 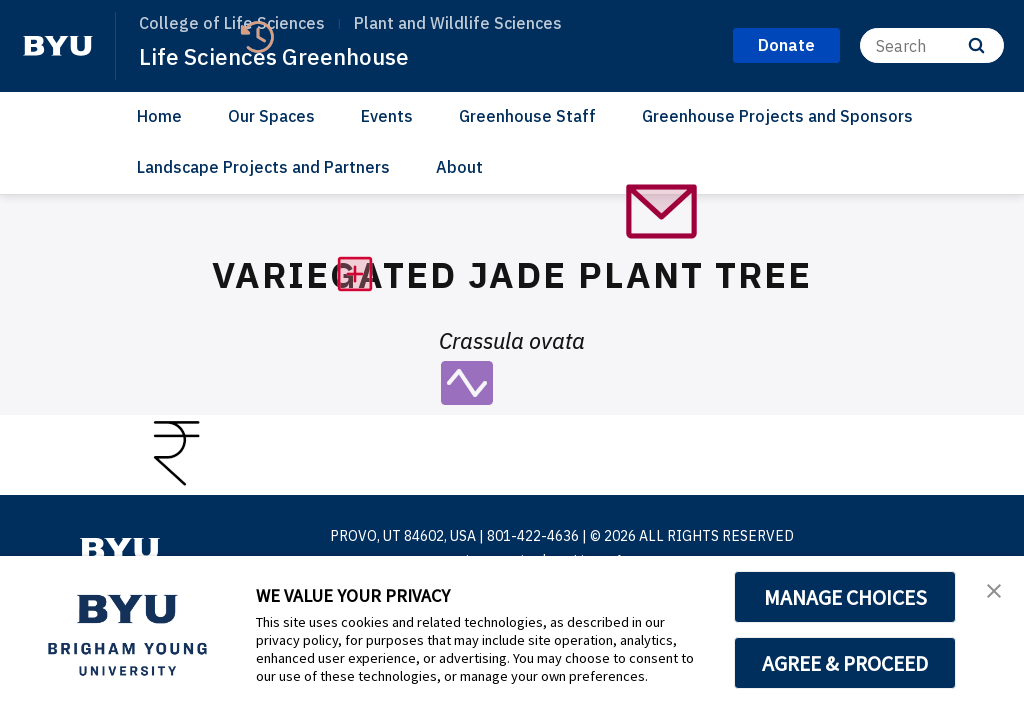 I want to click on toggle triangle waveform in audio settings, so click(x=467, y=383).